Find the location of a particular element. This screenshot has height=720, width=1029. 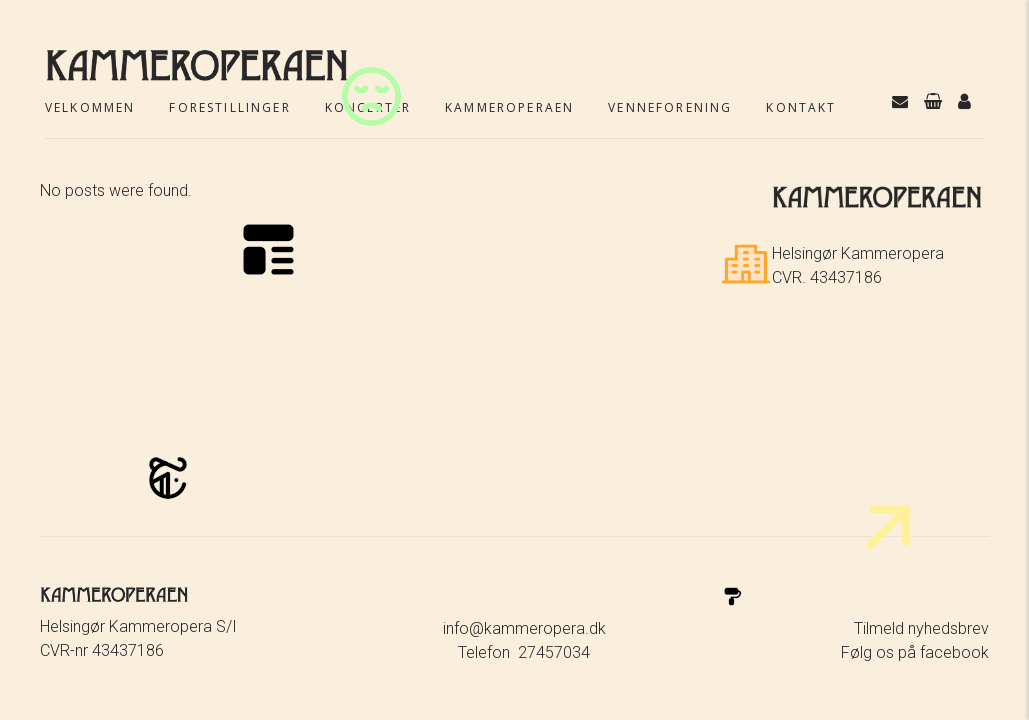

open the New York Times app is located at coordinates (168, 478).